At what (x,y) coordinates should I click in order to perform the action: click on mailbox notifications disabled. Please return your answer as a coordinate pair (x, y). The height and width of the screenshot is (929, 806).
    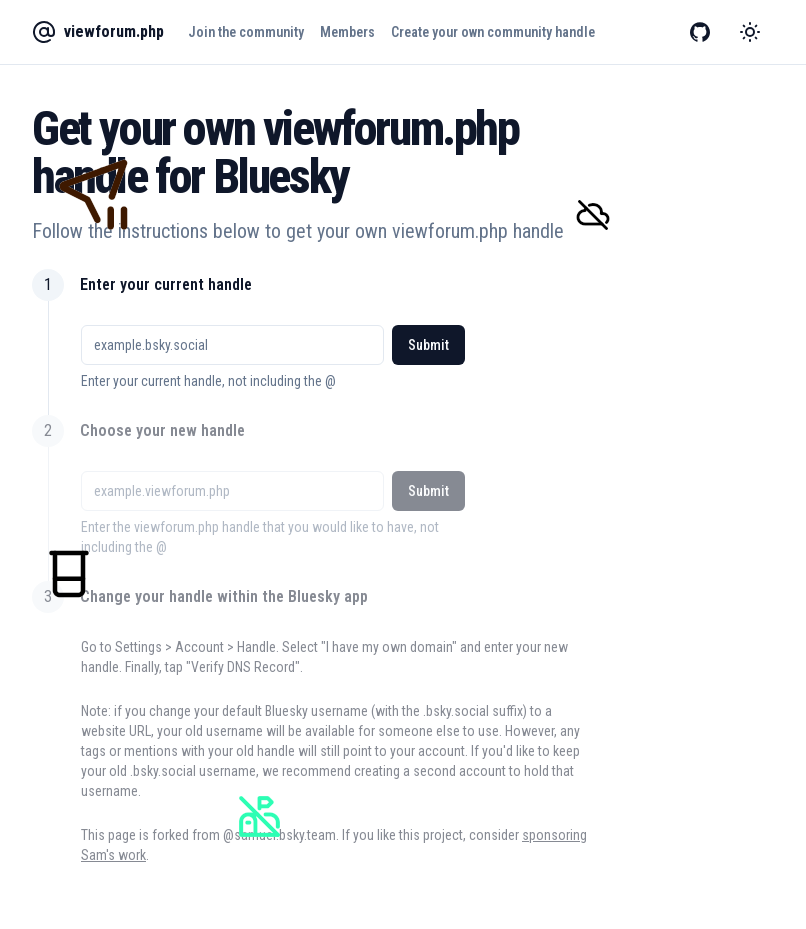
    Looking at the image, I should click on (259, 816).